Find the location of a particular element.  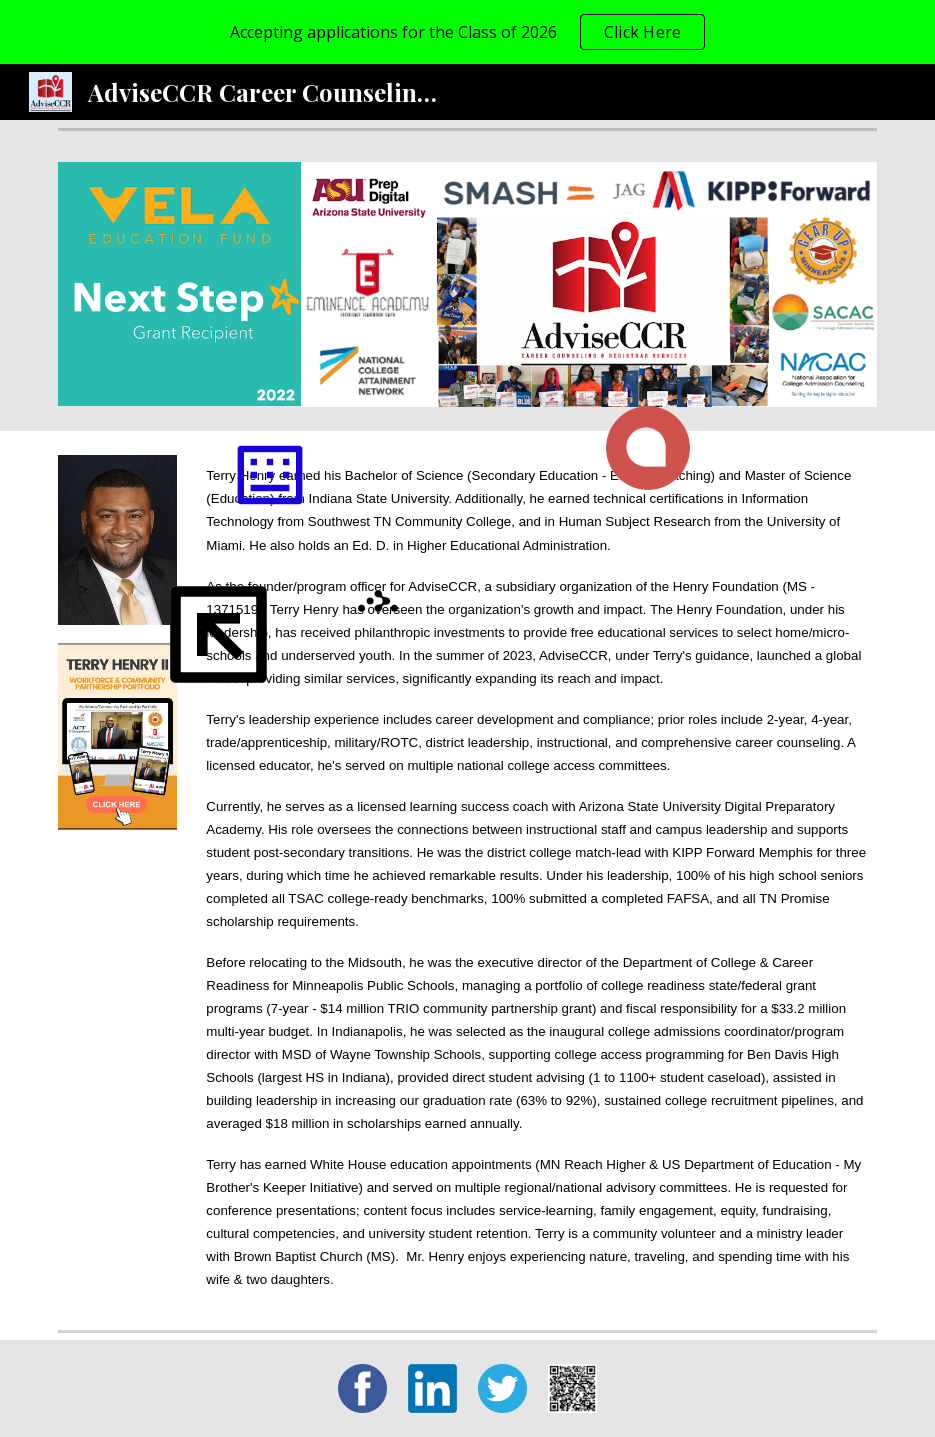

open chatwoot customer support platform is located at coordinates (648, 448).